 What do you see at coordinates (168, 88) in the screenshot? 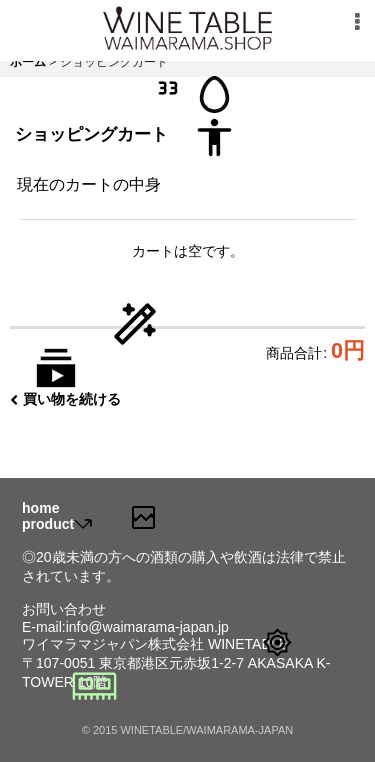
I see `indicates item number 33 in a list or sequence` at bounding box center [168, 88].